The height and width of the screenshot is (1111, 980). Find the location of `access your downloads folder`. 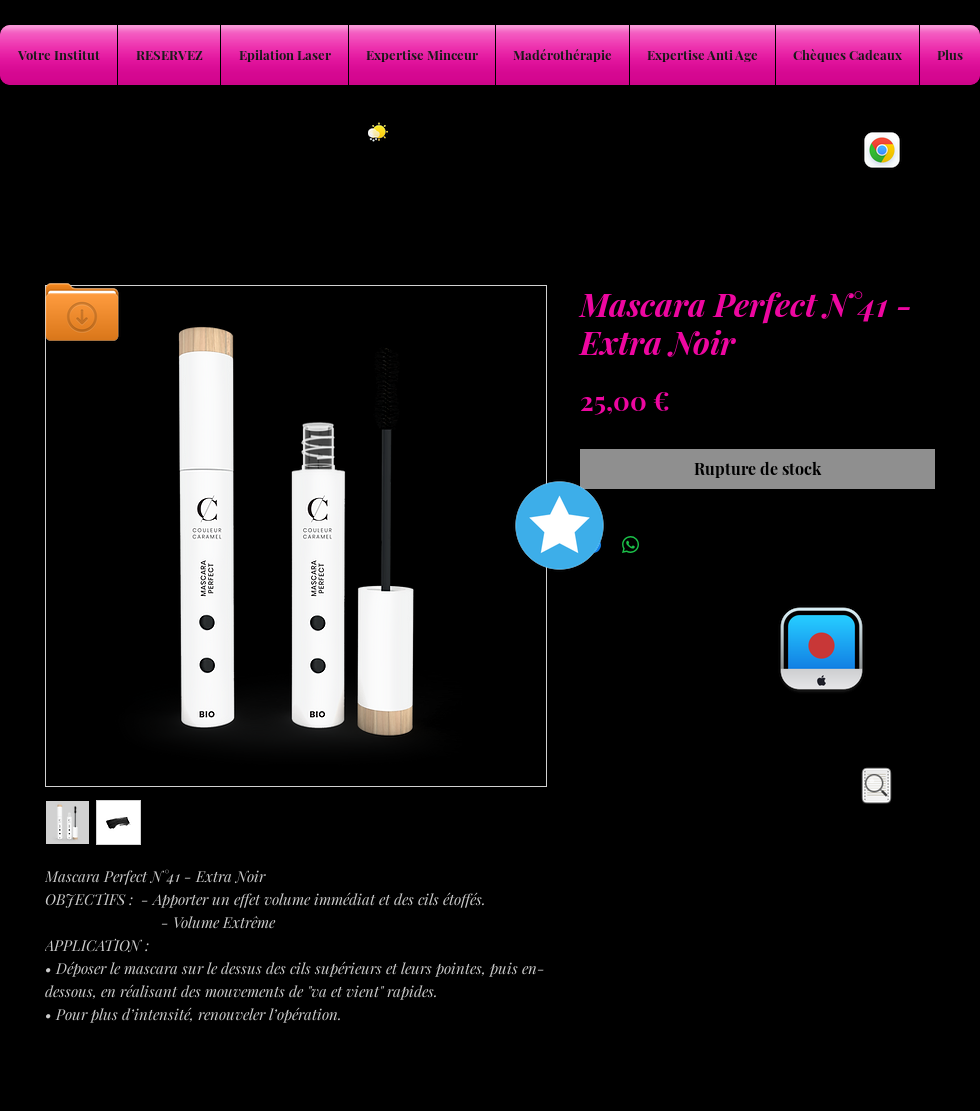

access your downloads folder is located at coordinates (82, 312).